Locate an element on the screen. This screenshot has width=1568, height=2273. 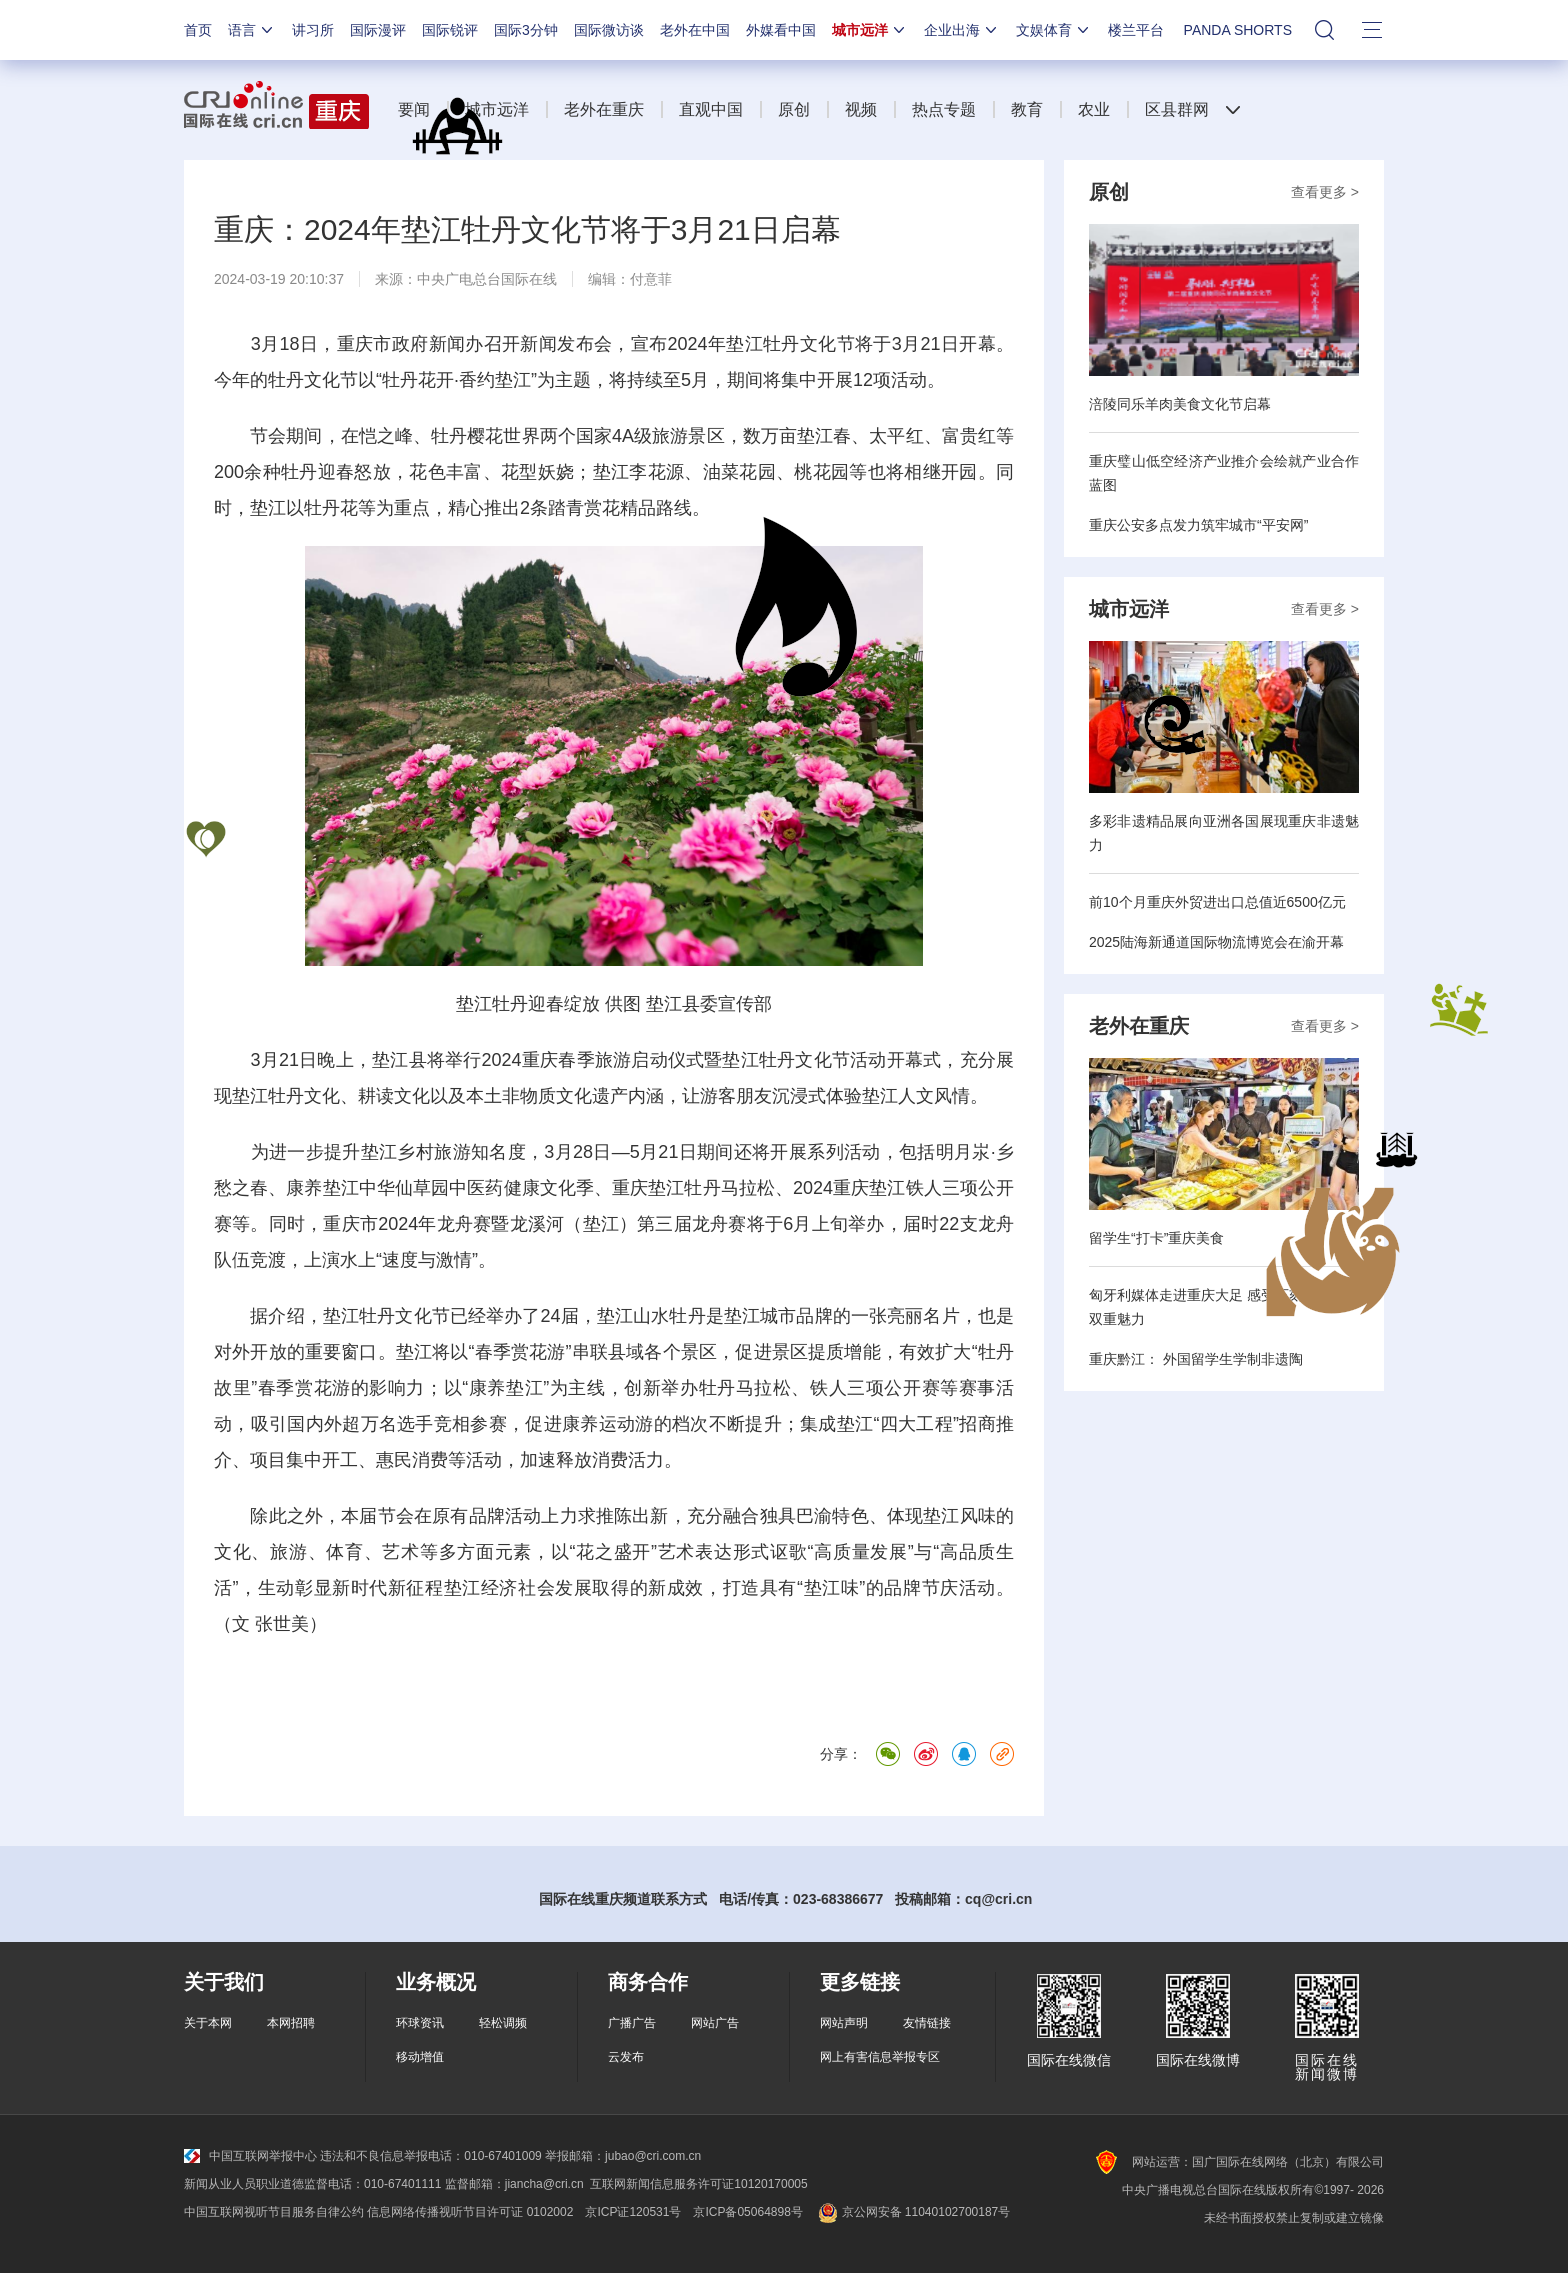
access afterlife or celestial realm in game is located at coordinates (1397, 1150).